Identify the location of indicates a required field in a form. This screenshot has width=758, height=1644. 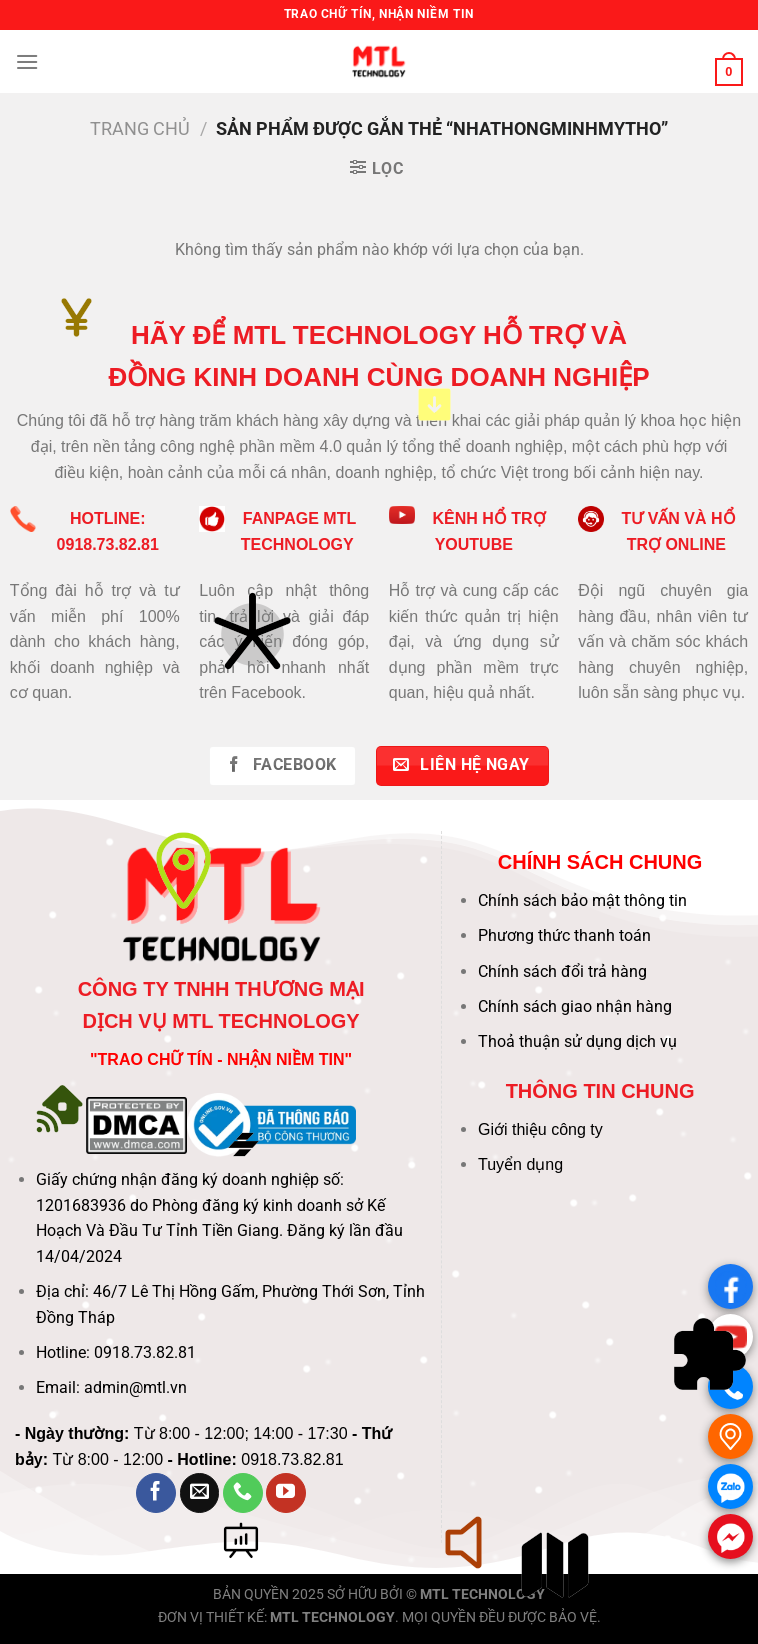
(252, 634).